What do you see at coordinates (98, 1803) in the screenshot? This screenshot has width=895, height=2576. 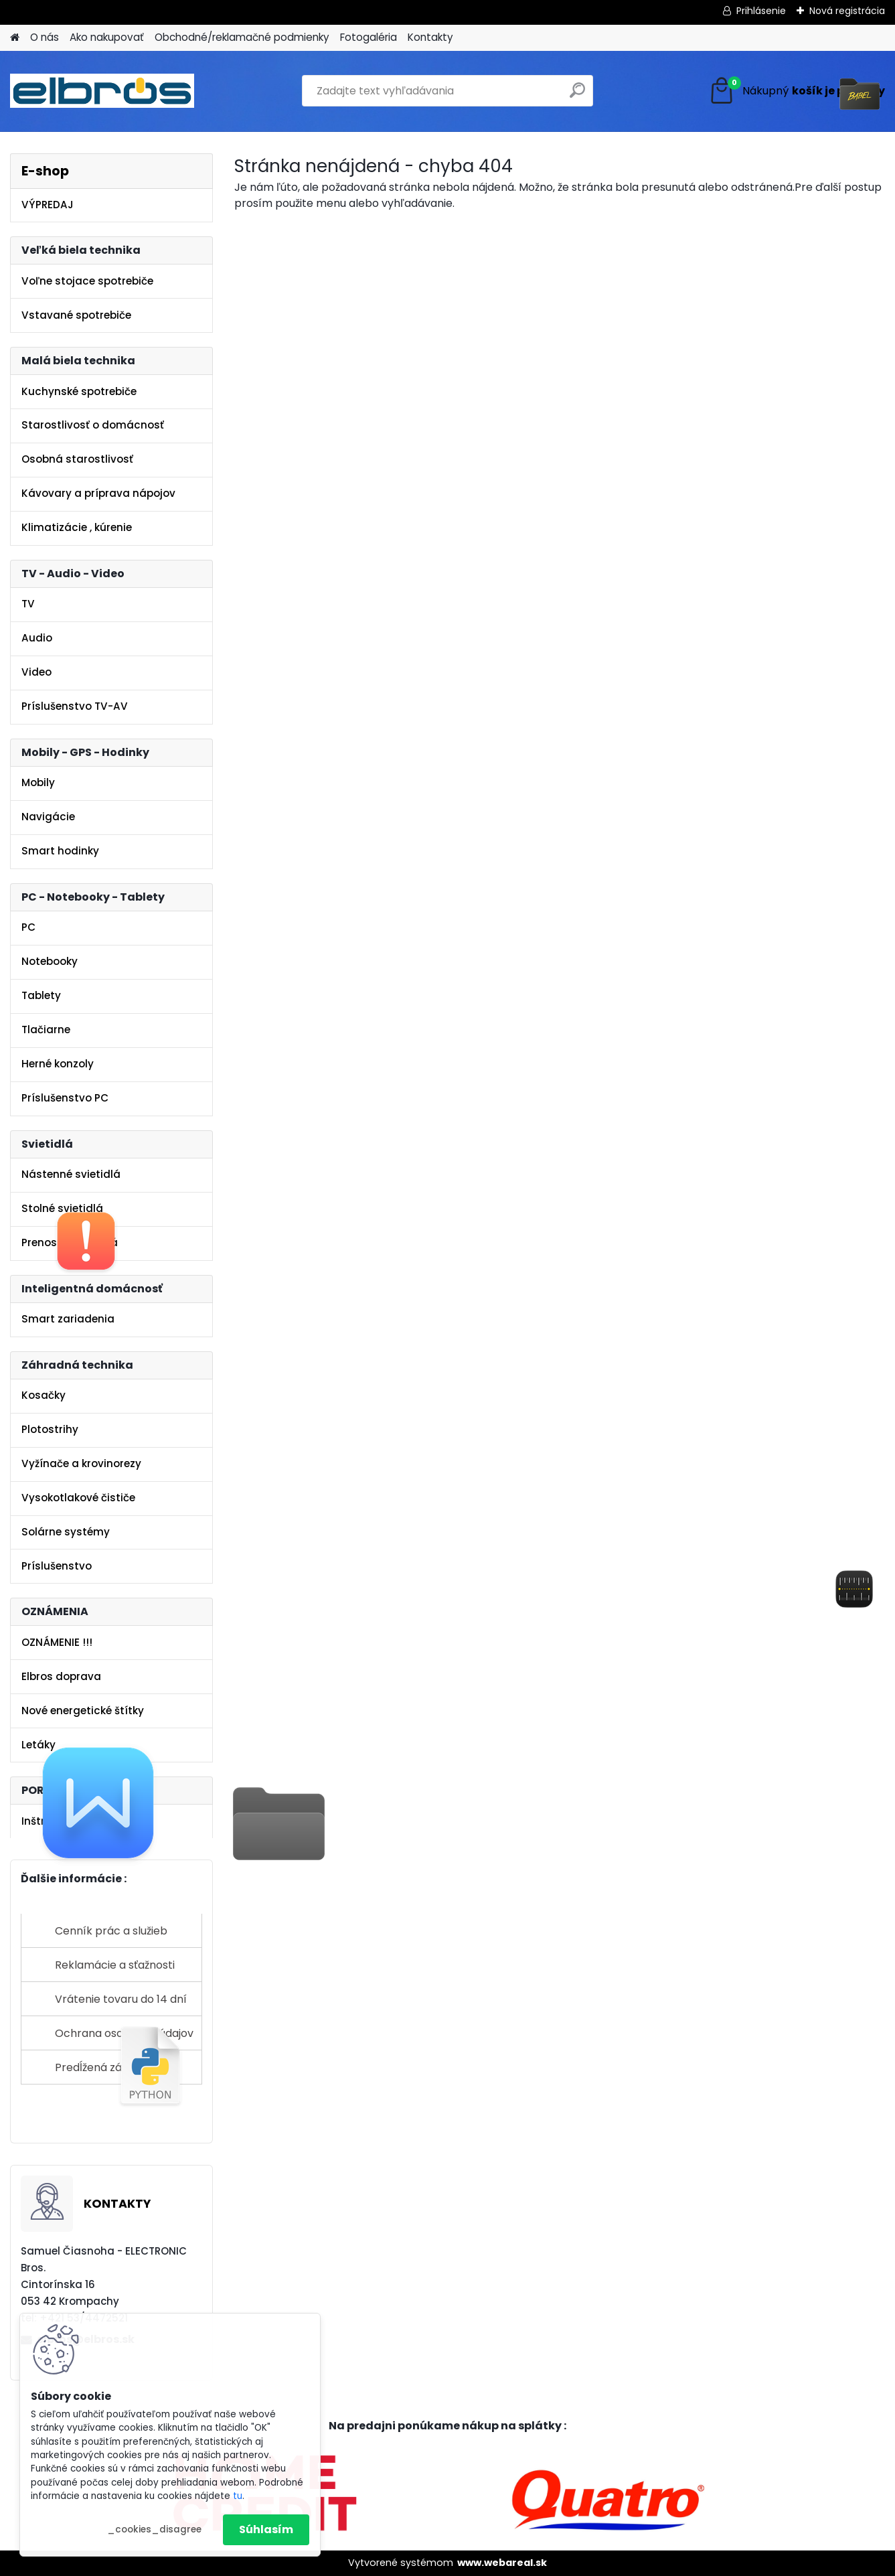 I see `open wps office application` at bounding box center [98, 1803].